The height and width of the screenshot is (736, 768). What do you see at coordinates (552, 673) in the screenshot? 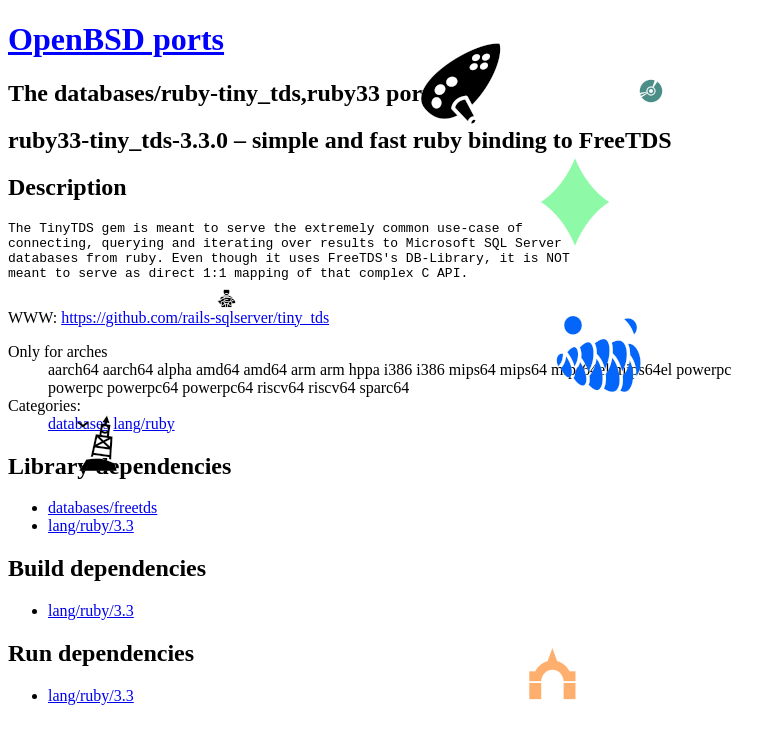
I see `access bridge-building or construction features` at bounding box center [552, 673].